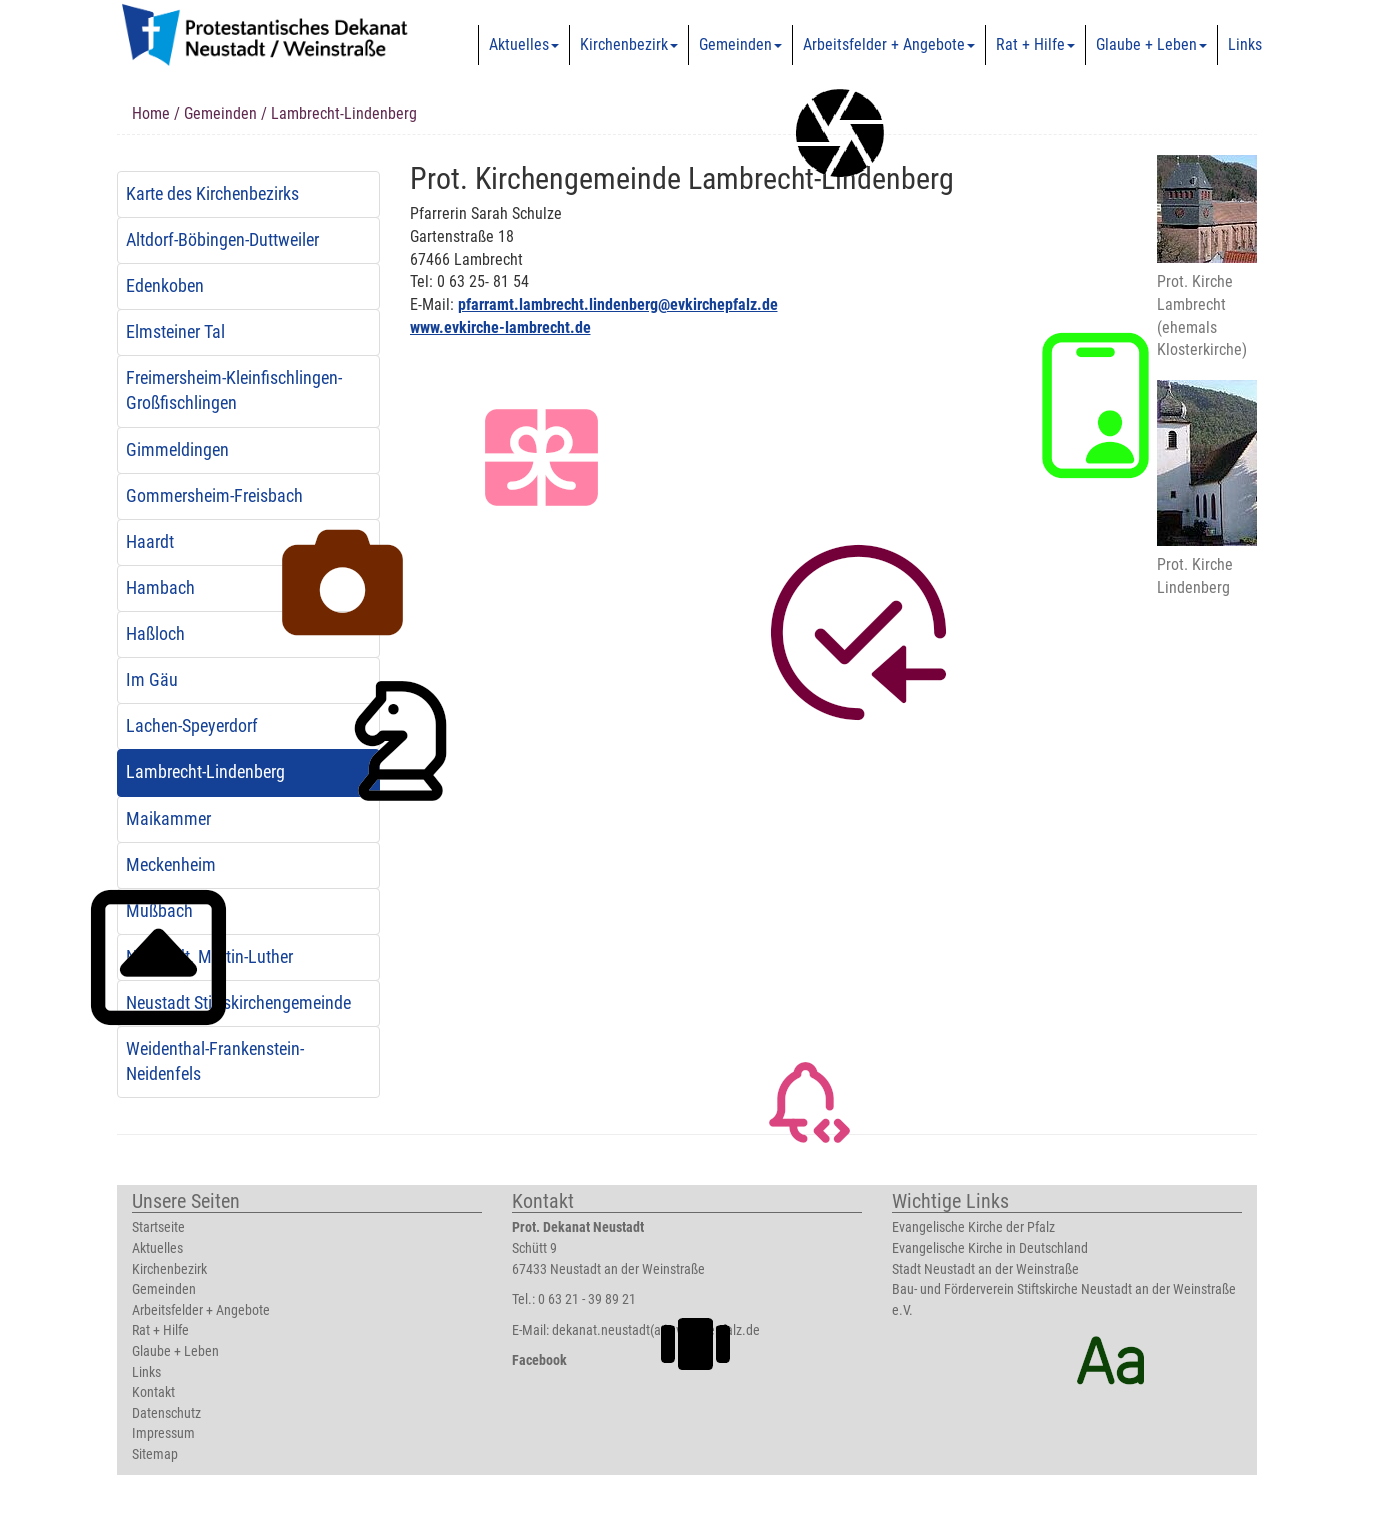  I want to click on open camera to take a photo, so click(840, 133).